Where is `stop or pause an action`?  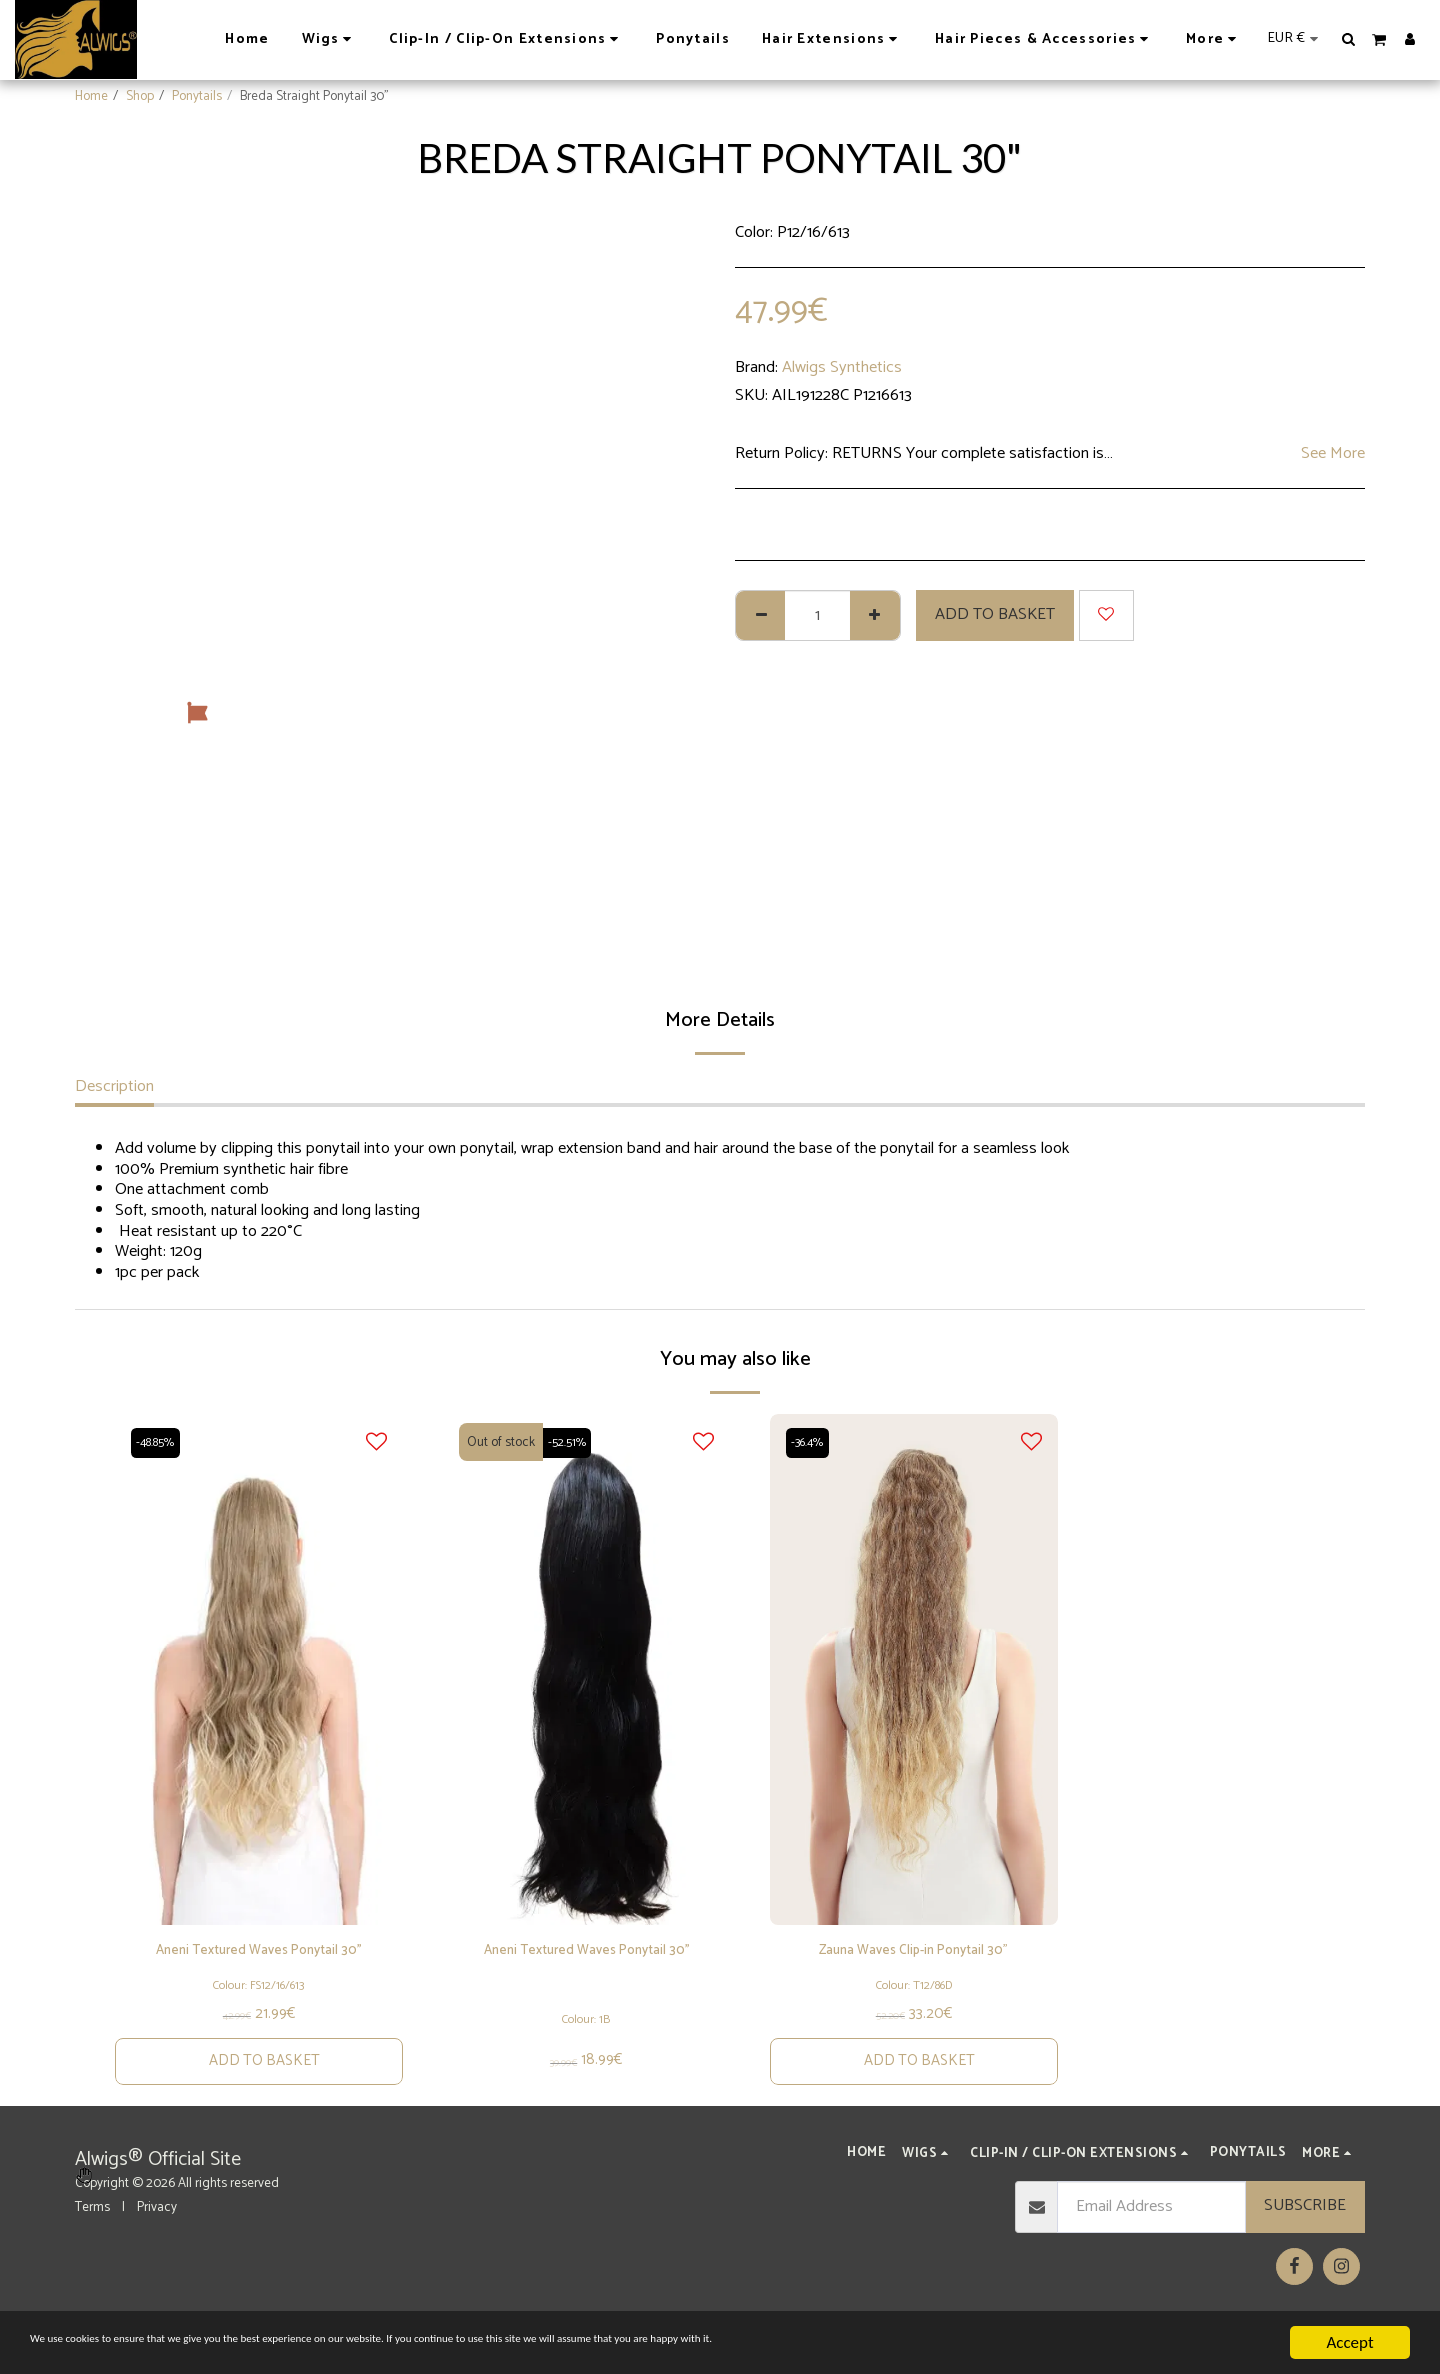 stop or pause an action is located at coordinates (84, 2175).